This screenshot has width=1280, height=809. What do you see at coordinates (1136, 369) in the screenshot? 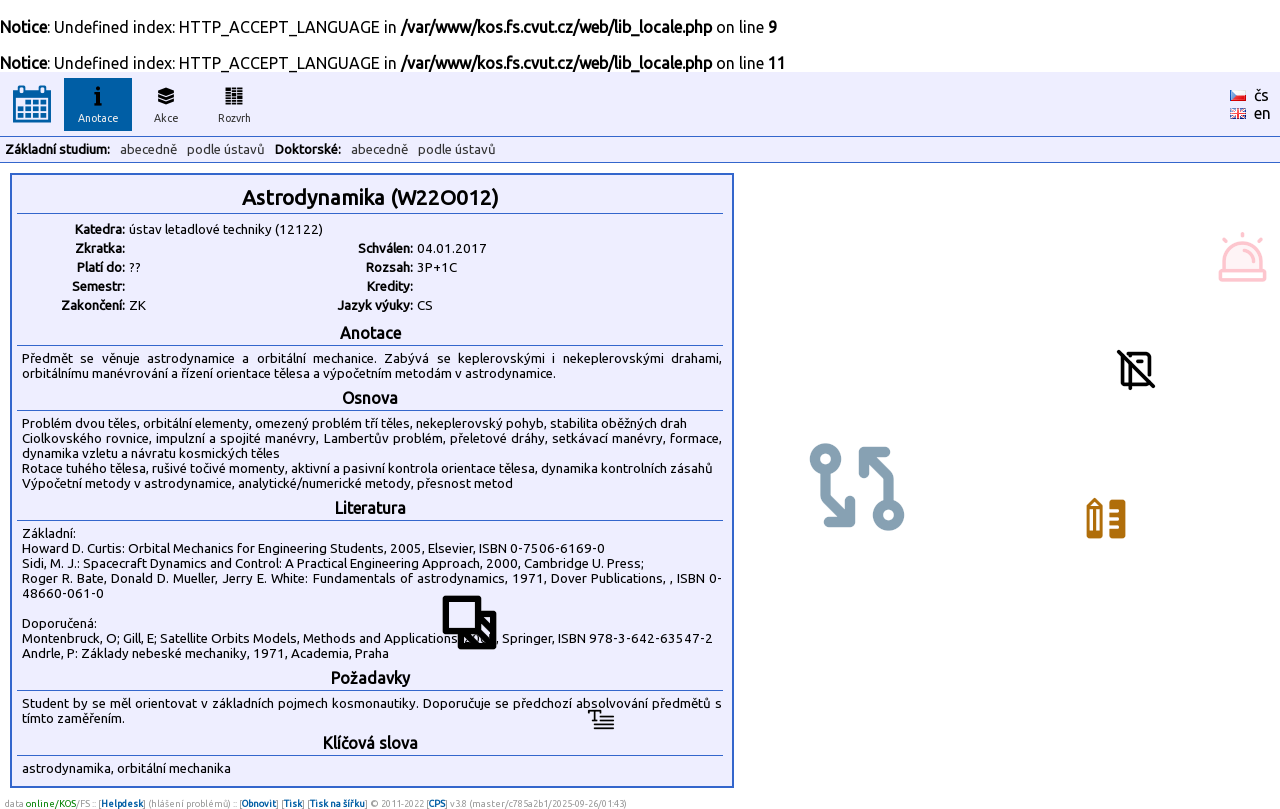
I see `notebook feature is disabled or unavailable` at bounding box center [1136, 369].